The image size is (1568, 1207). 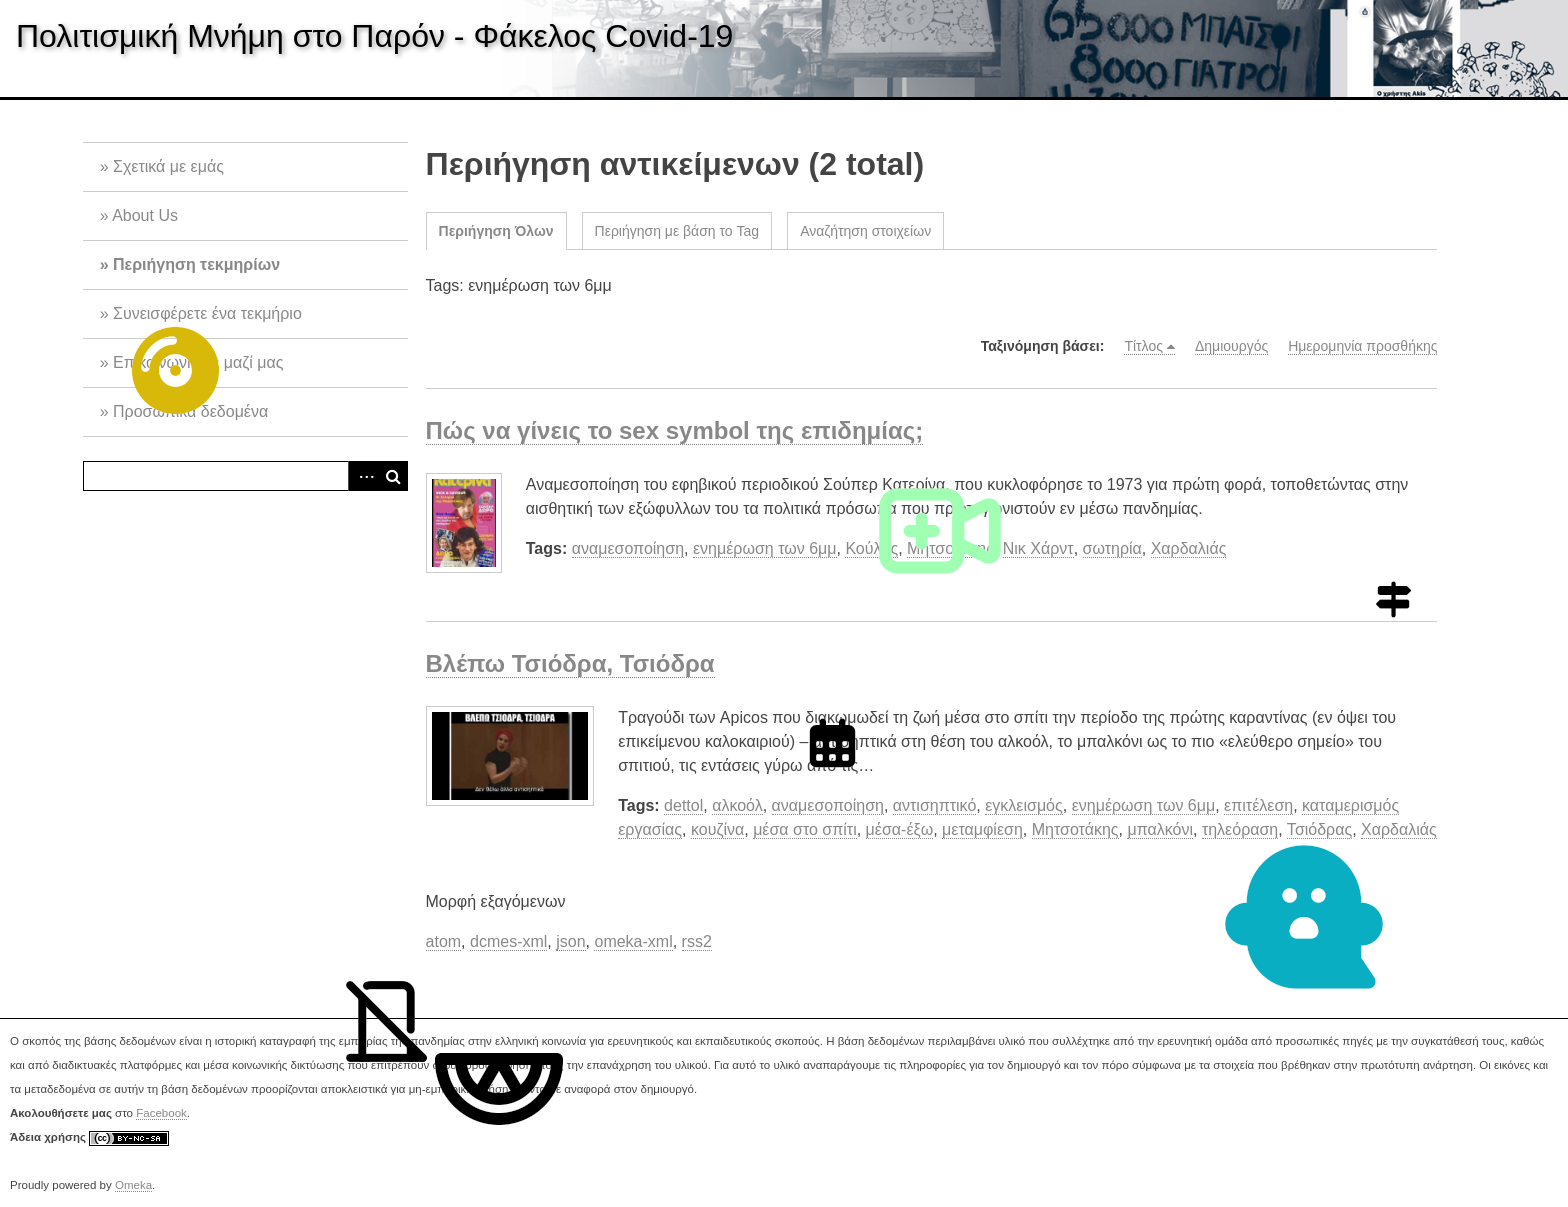 What do you see at coordinates (1393, 599) in the screenshot?
I see `navigate to directions or wayfinding` at bounding box center [1393, 599].